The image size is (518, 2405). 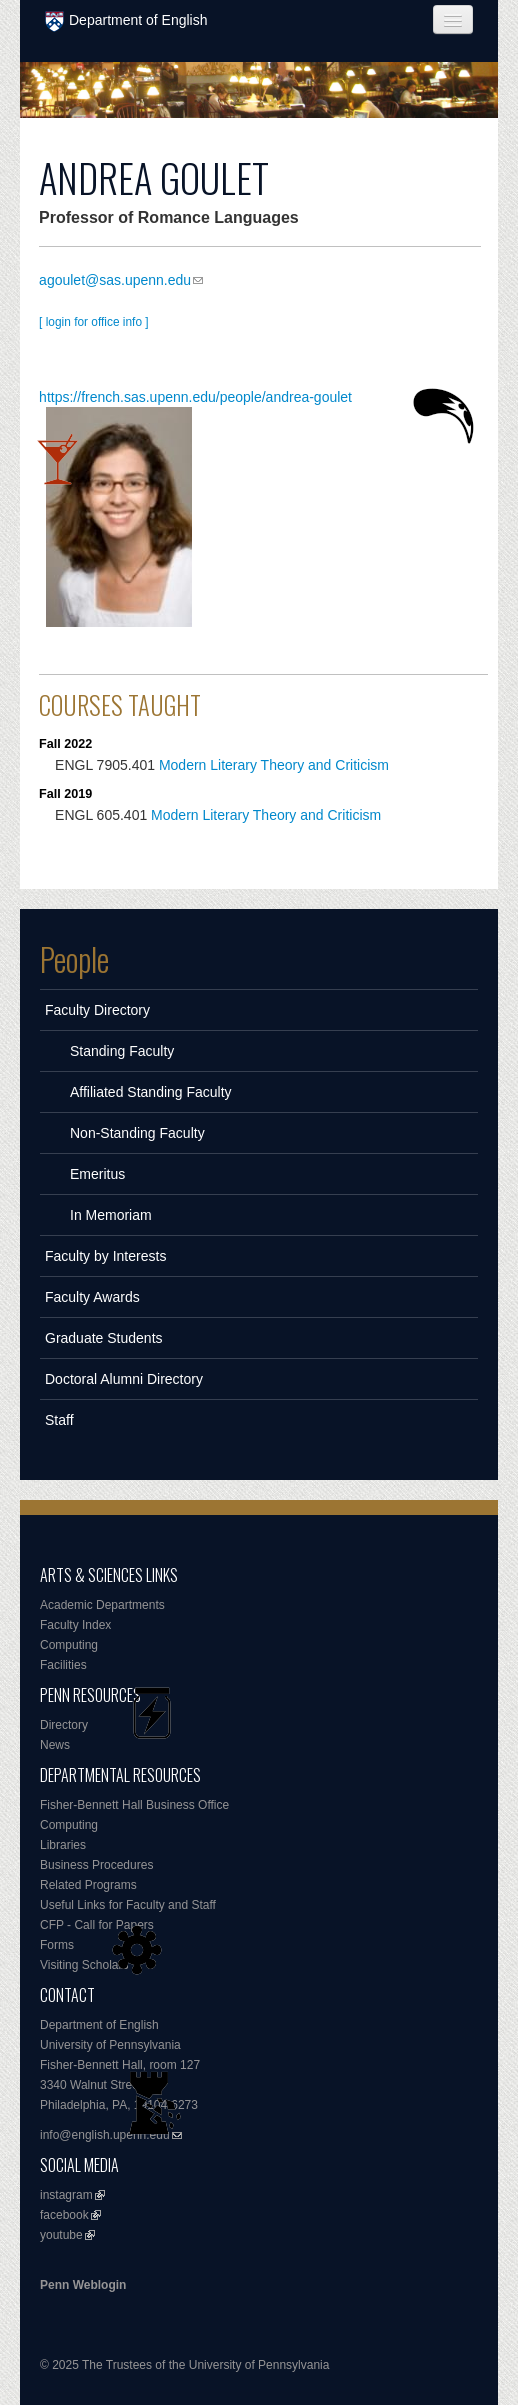 I want to click on use a stored power-up or energy boost, so click(x=151, y=1712).